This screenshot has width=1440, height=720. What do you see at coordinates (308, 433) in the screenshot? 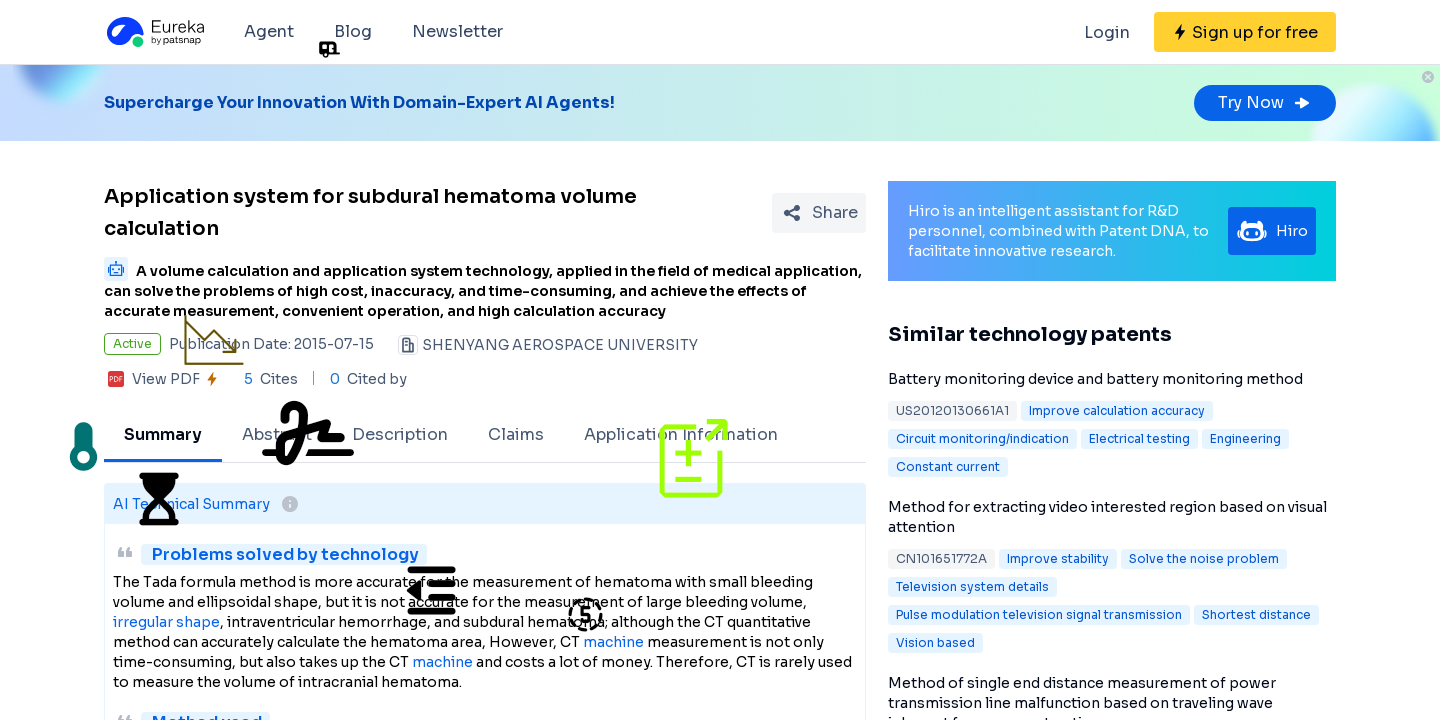
I see `add your signature to a document` at bounding box center [308, 433].